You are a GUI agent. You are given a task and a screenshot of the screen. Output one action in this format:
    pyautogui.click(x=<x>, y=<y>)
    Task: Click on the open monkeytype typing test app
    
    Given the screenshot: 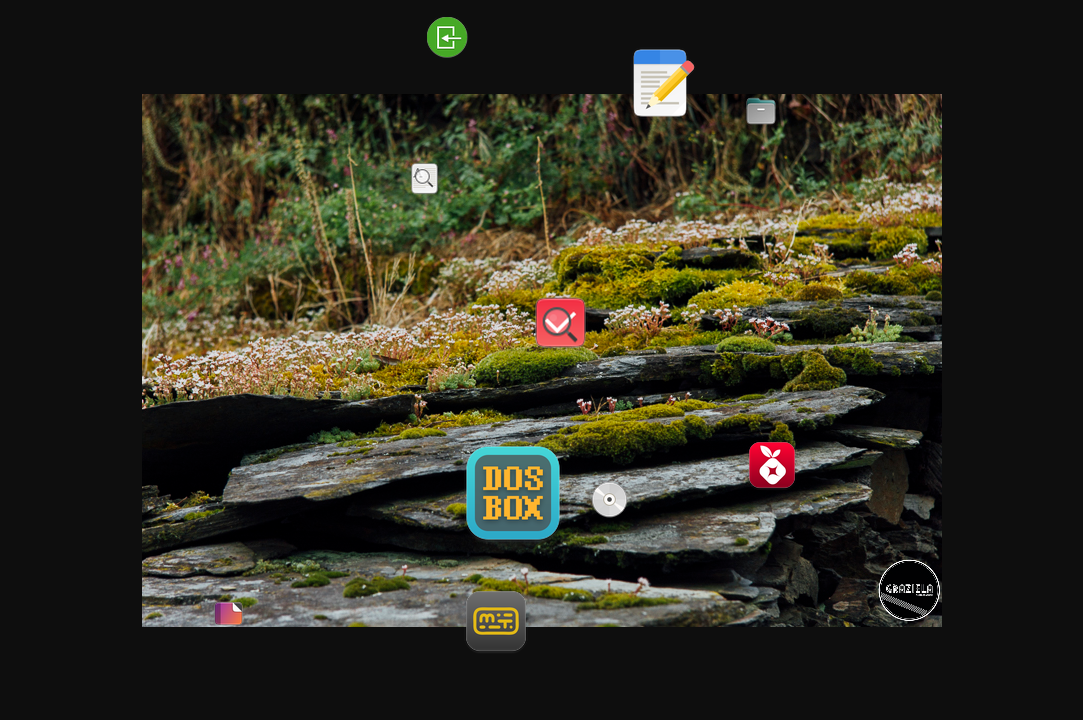 What is the action you would take?
    pyautogui.click(x=496, y=621)
    